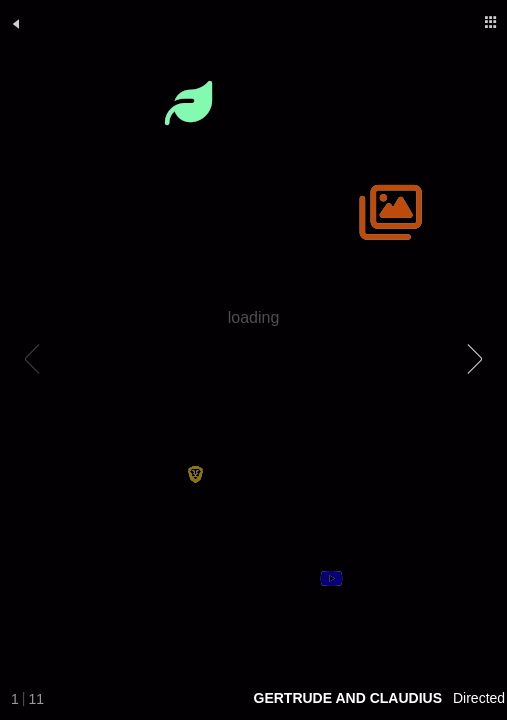 The image size is (507, 720). I want to click on indicates eco-friendly or sustainable option, so click(188, 104).